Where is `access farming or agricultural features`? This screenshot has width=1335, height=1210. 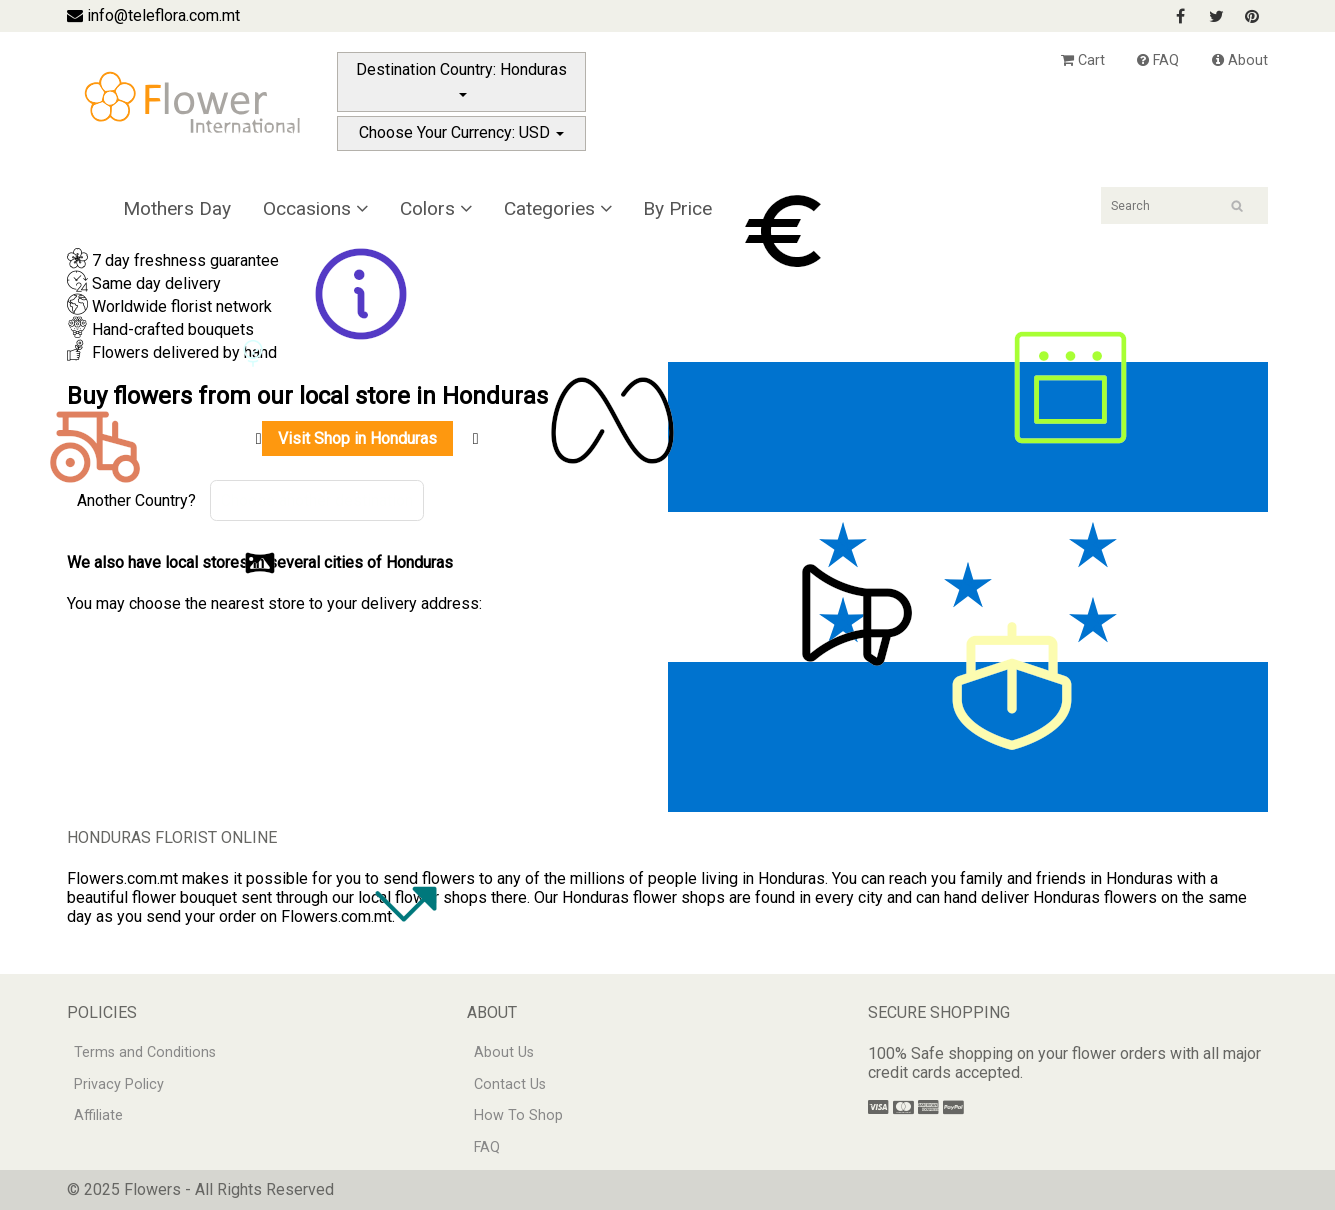
access farming or agricultural features is located at coordinates (93, 445).